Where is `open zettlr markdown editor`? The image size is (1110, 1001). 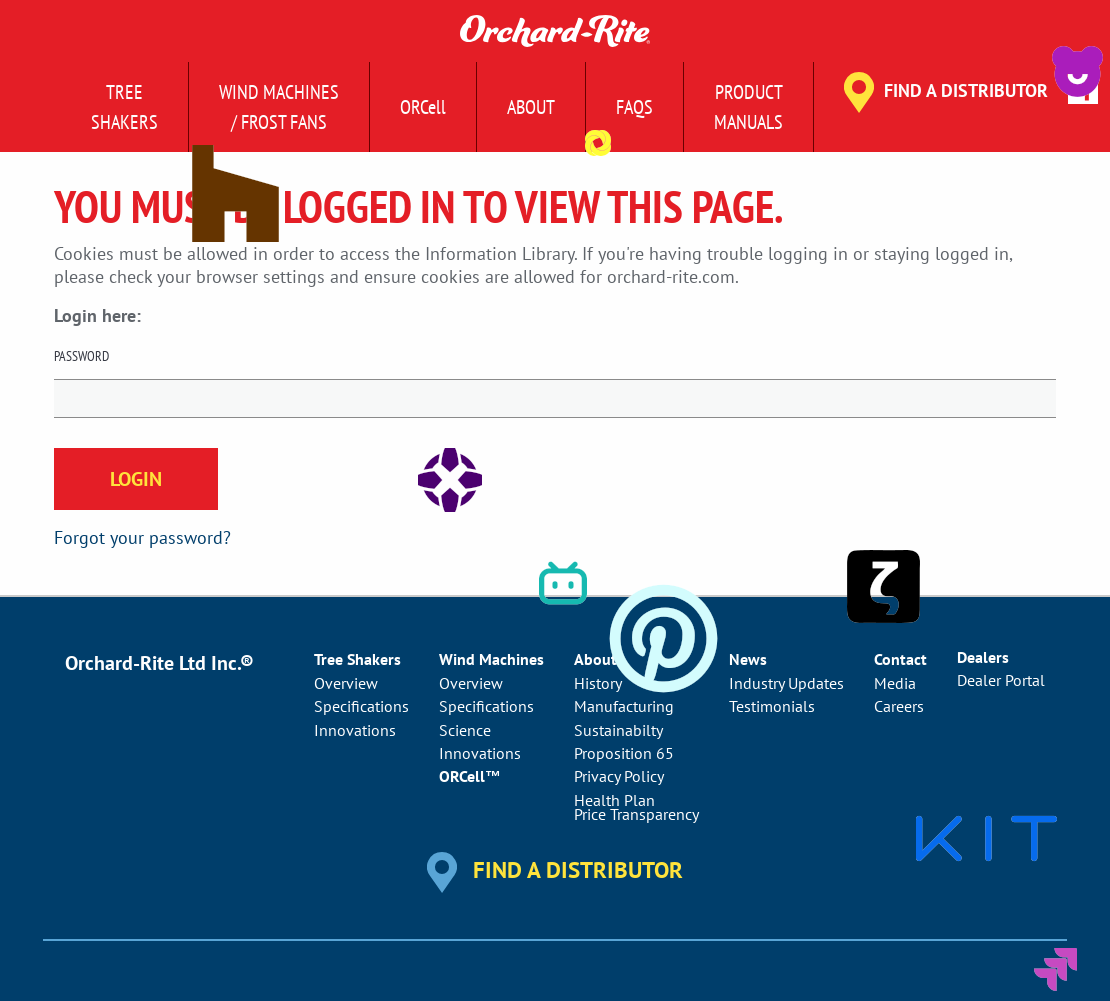 open zettlr markdown editor is located at coordinates (883, 586).